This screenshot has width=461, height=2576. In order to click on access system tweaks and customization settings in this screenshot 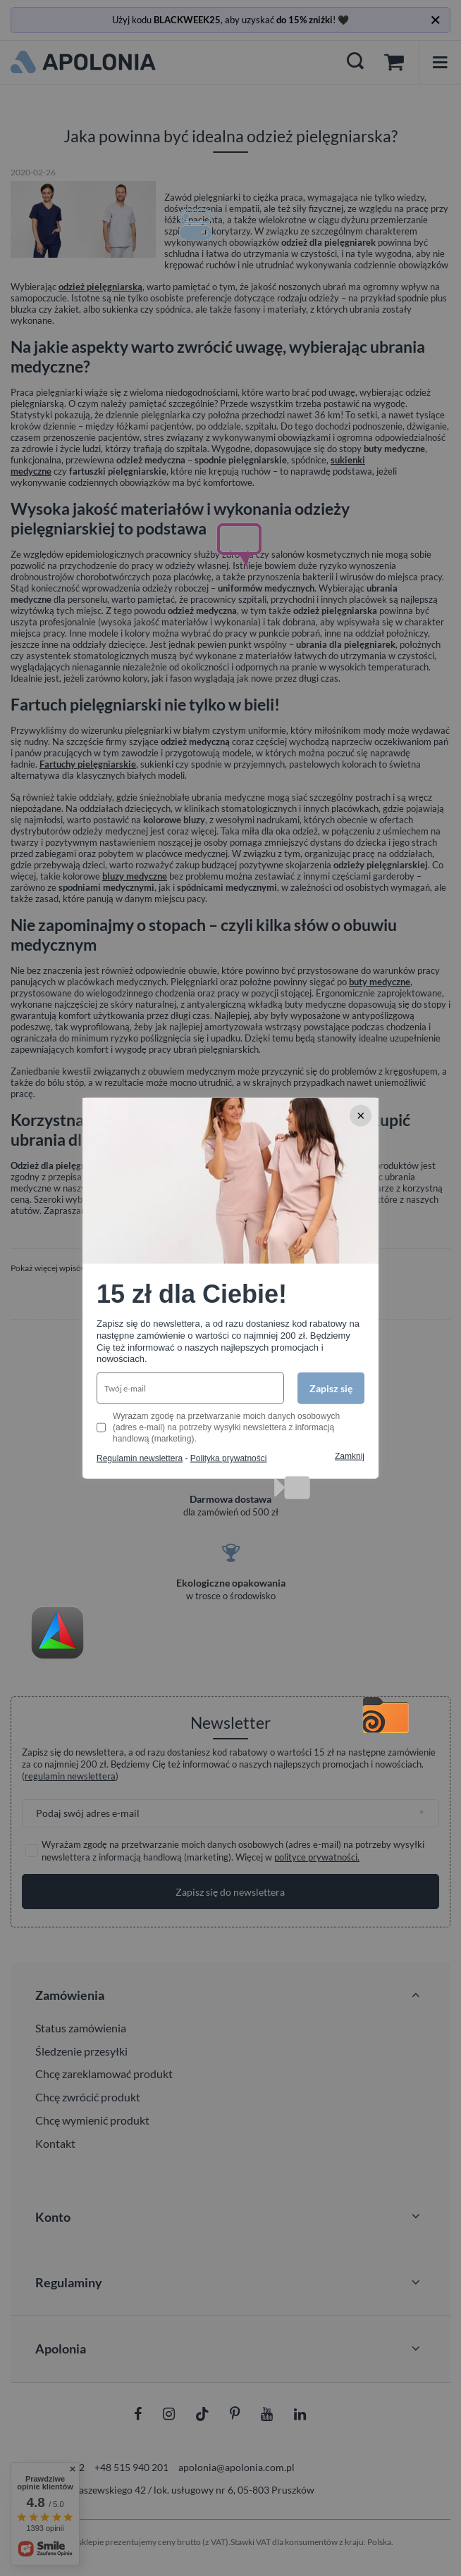, I will do `click(195, 223)`.